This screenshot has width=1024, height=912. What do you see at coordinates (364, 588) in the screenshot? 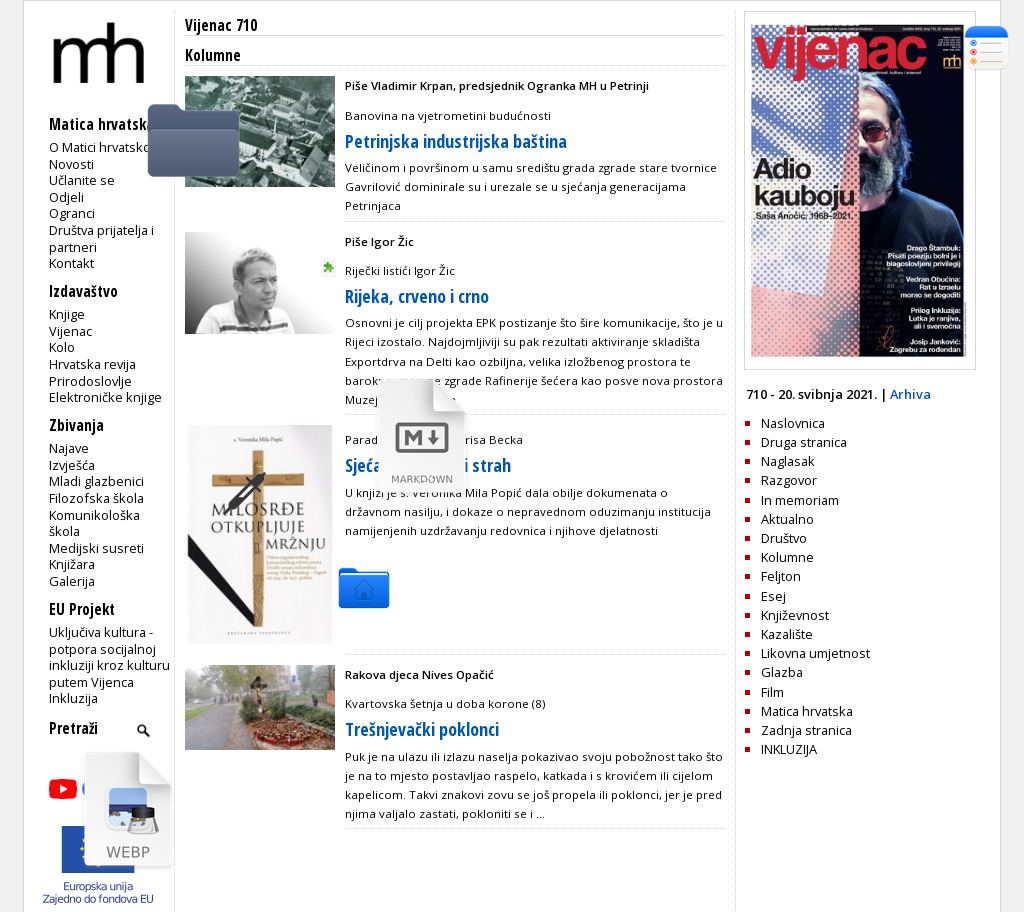
I see `open your home folder` at bounding box center [364, 588].